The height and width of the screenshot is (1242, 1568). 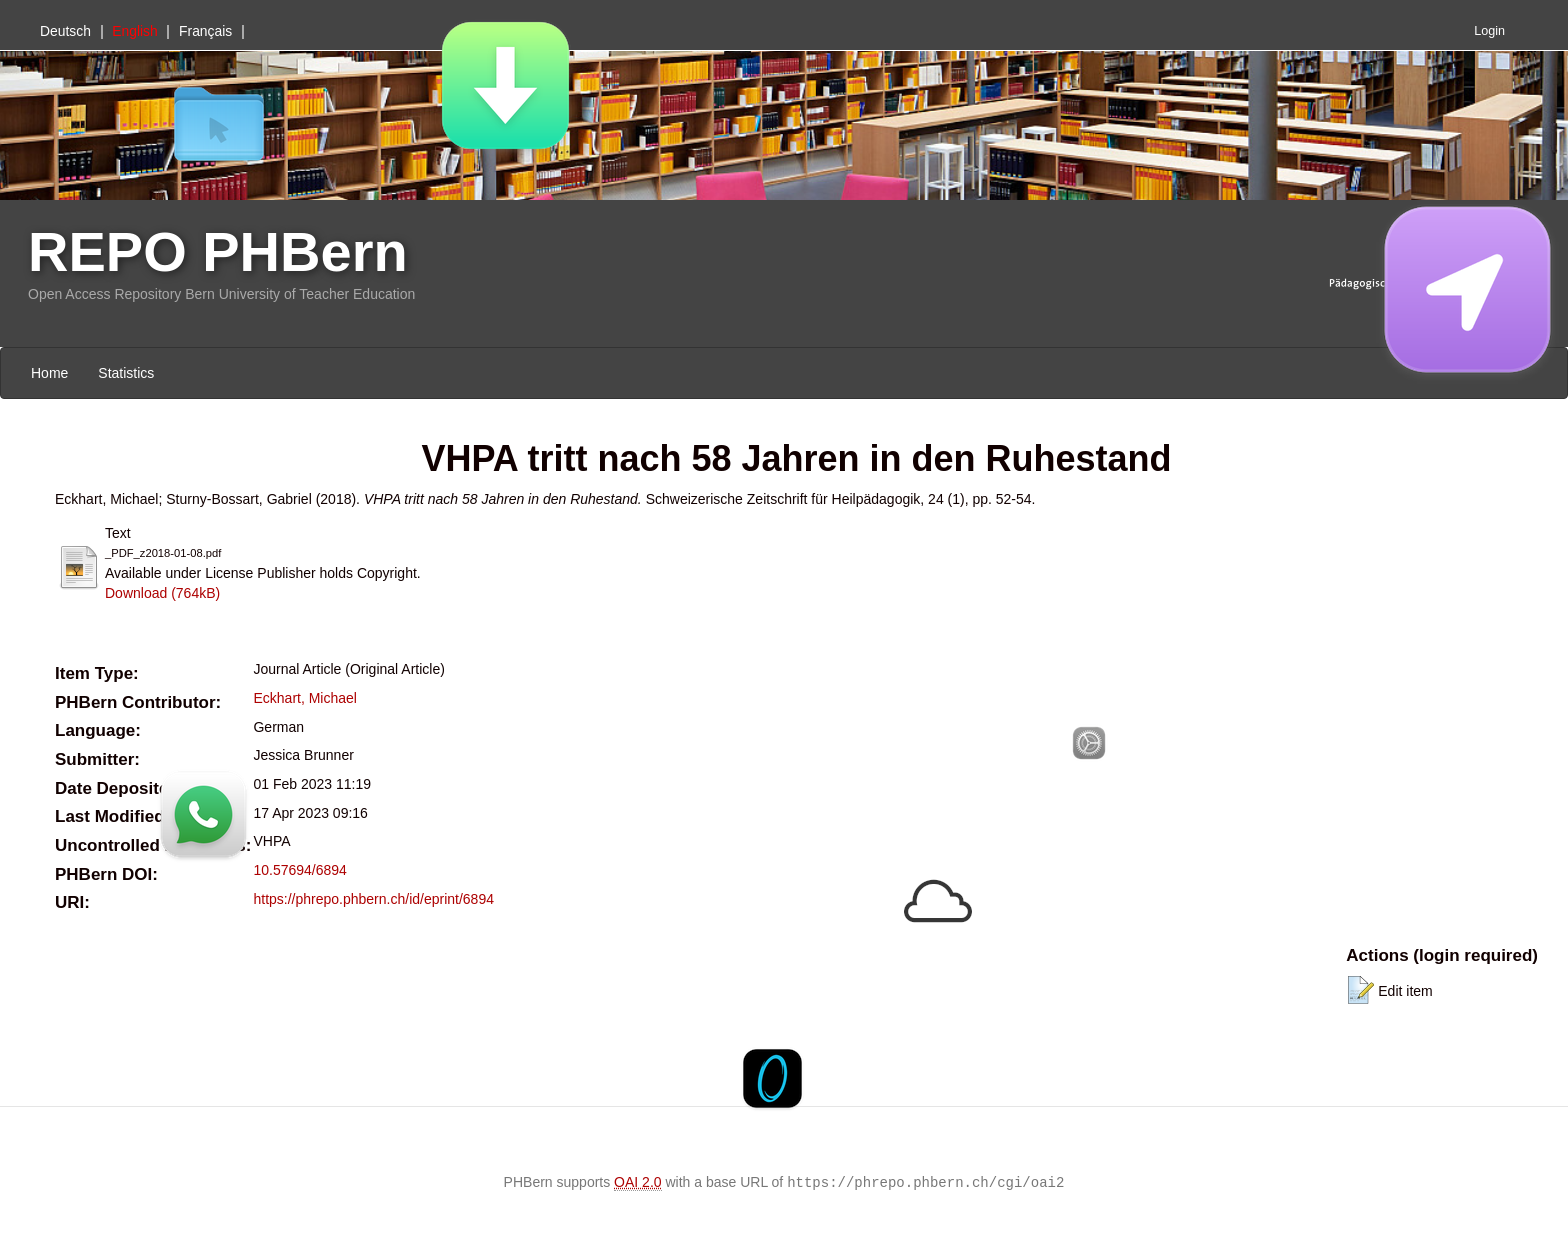 What do you see at coordinates (1467, 292) in the screenshot?
I see `access location privacy settings` at bounding box center [1467, 292].